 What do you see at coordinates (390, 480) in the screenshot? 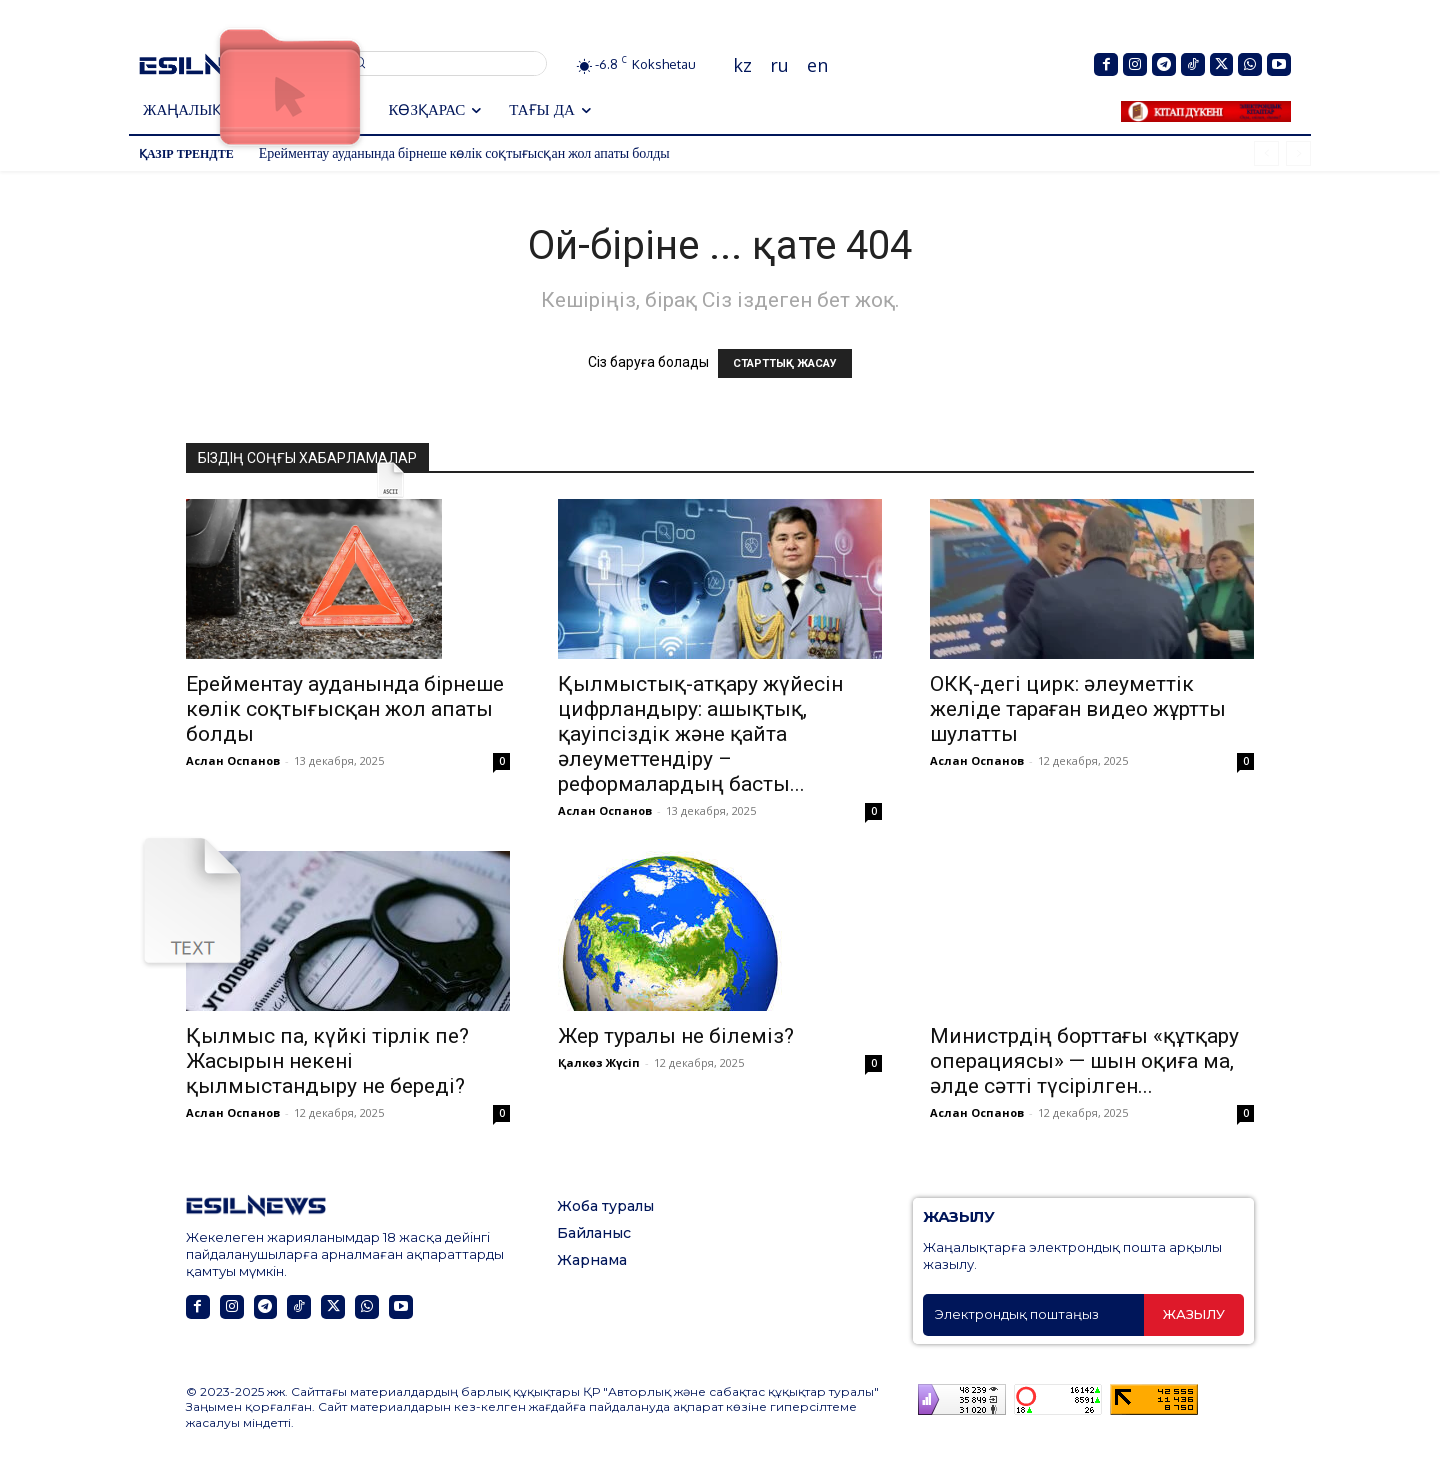
I see `a plain text or ascii file type indicator` at bounding box center [390, 480].